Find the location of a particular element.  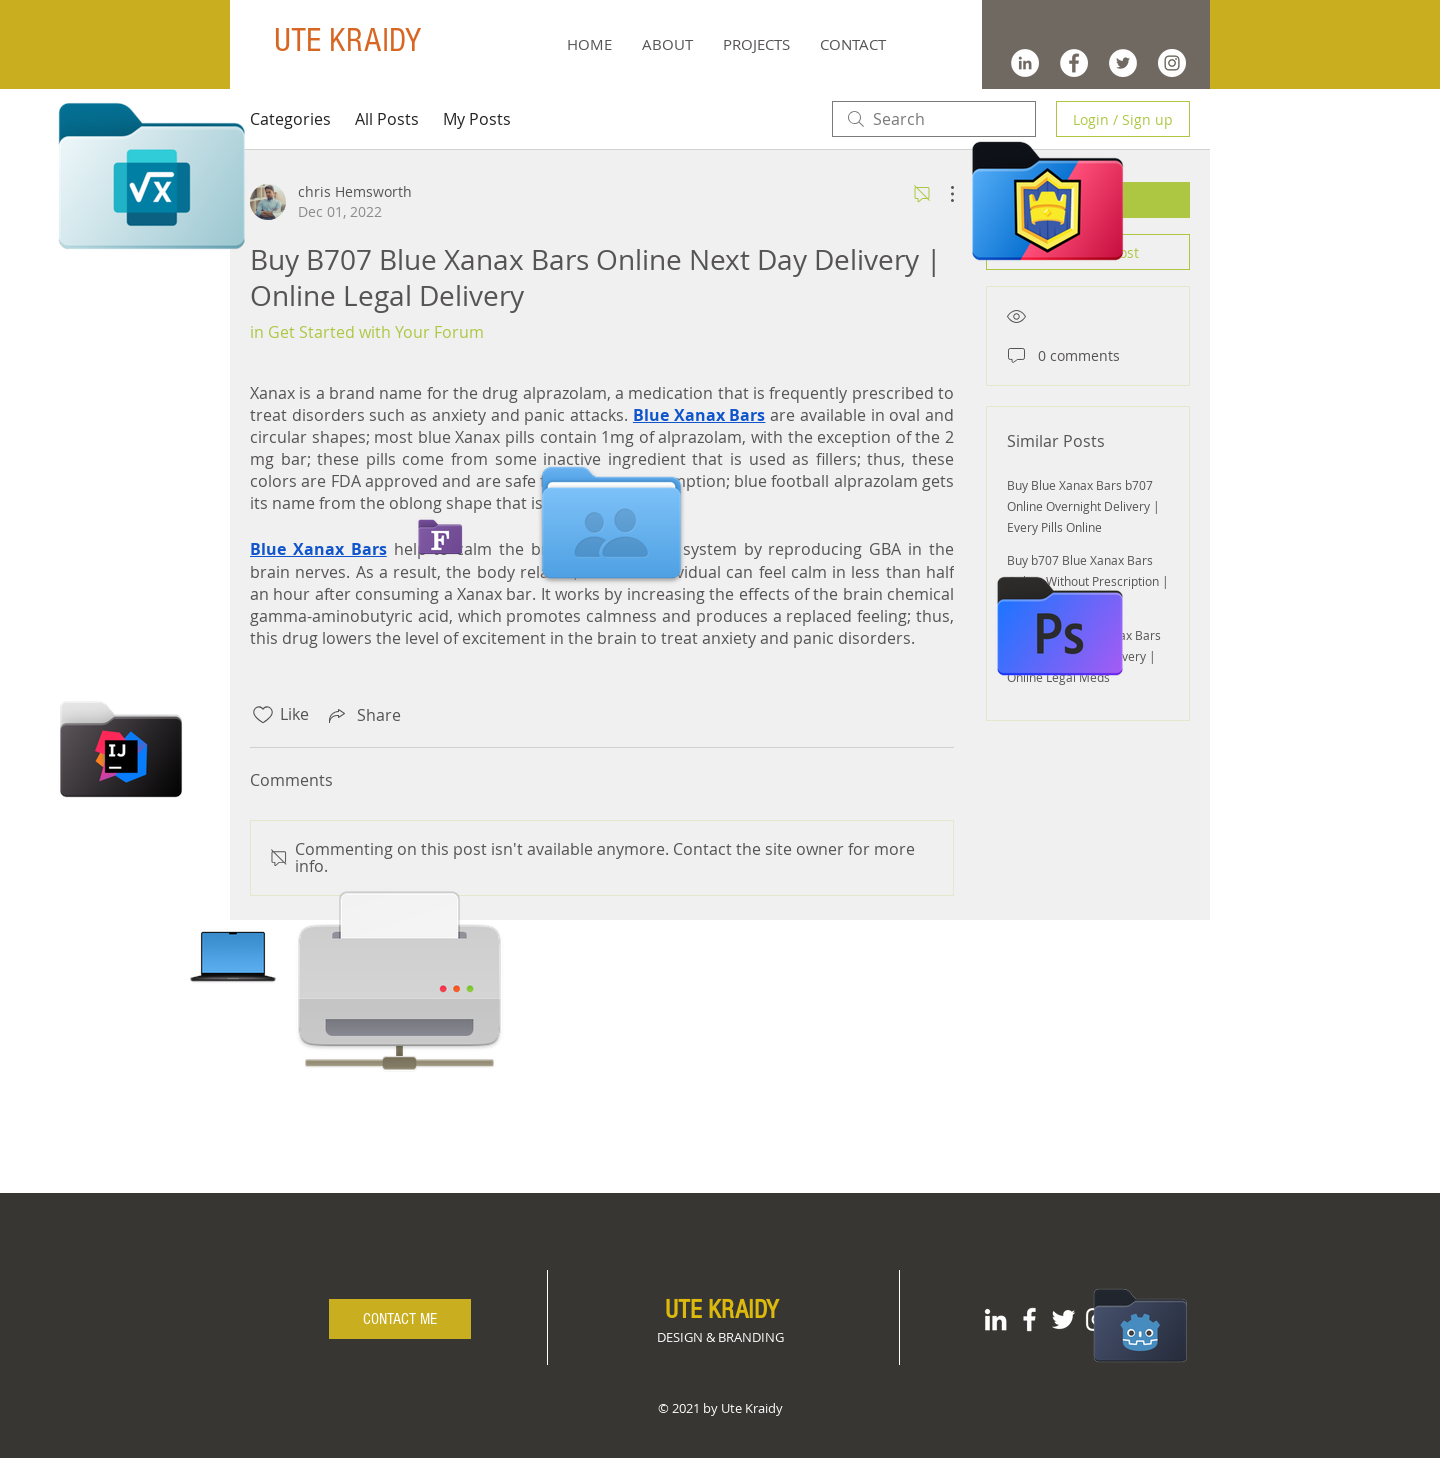

macbook pro 14-inch device icon is located at coordinates (233, 950).